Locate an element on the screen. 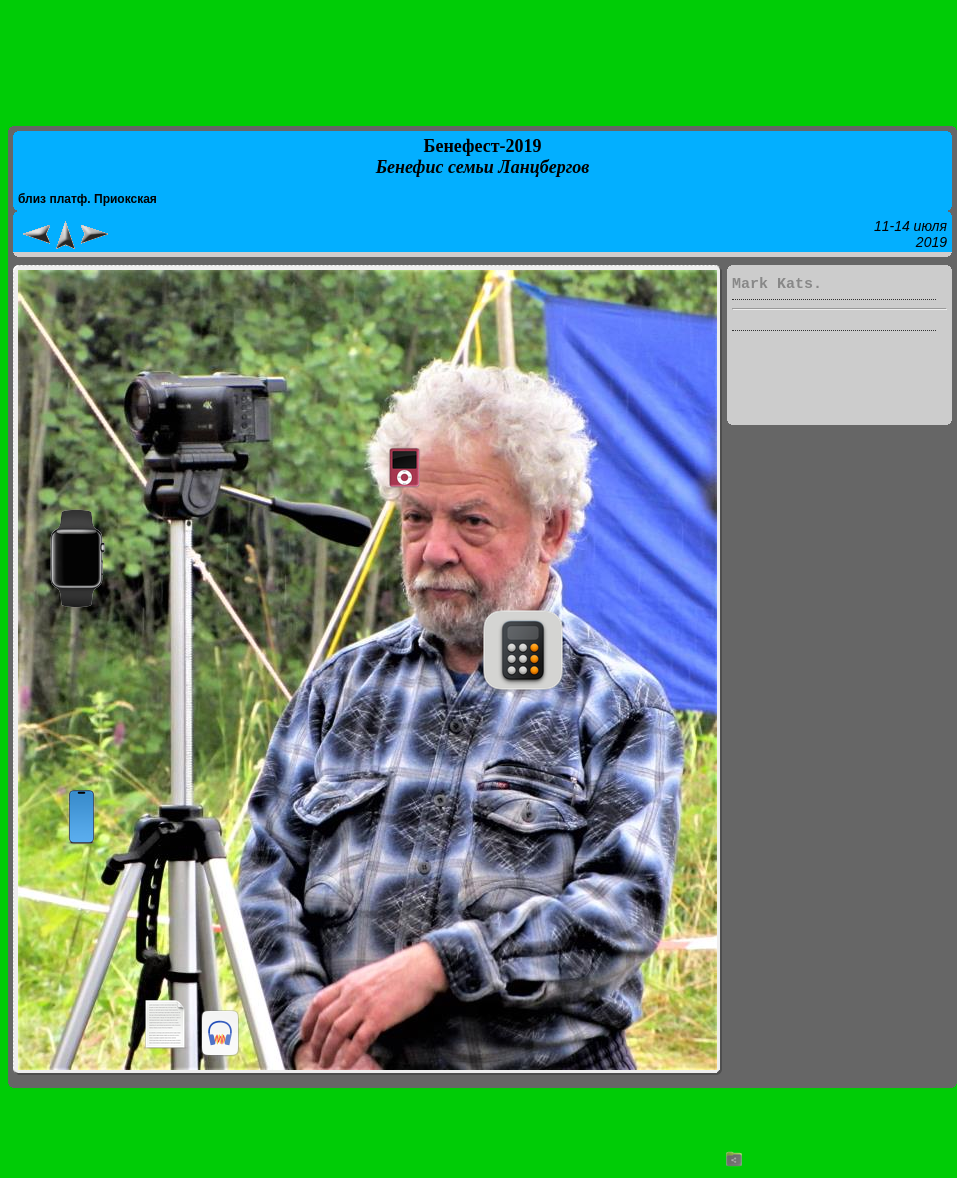  an audacity audio project file is located at coordinates (220, 1033).